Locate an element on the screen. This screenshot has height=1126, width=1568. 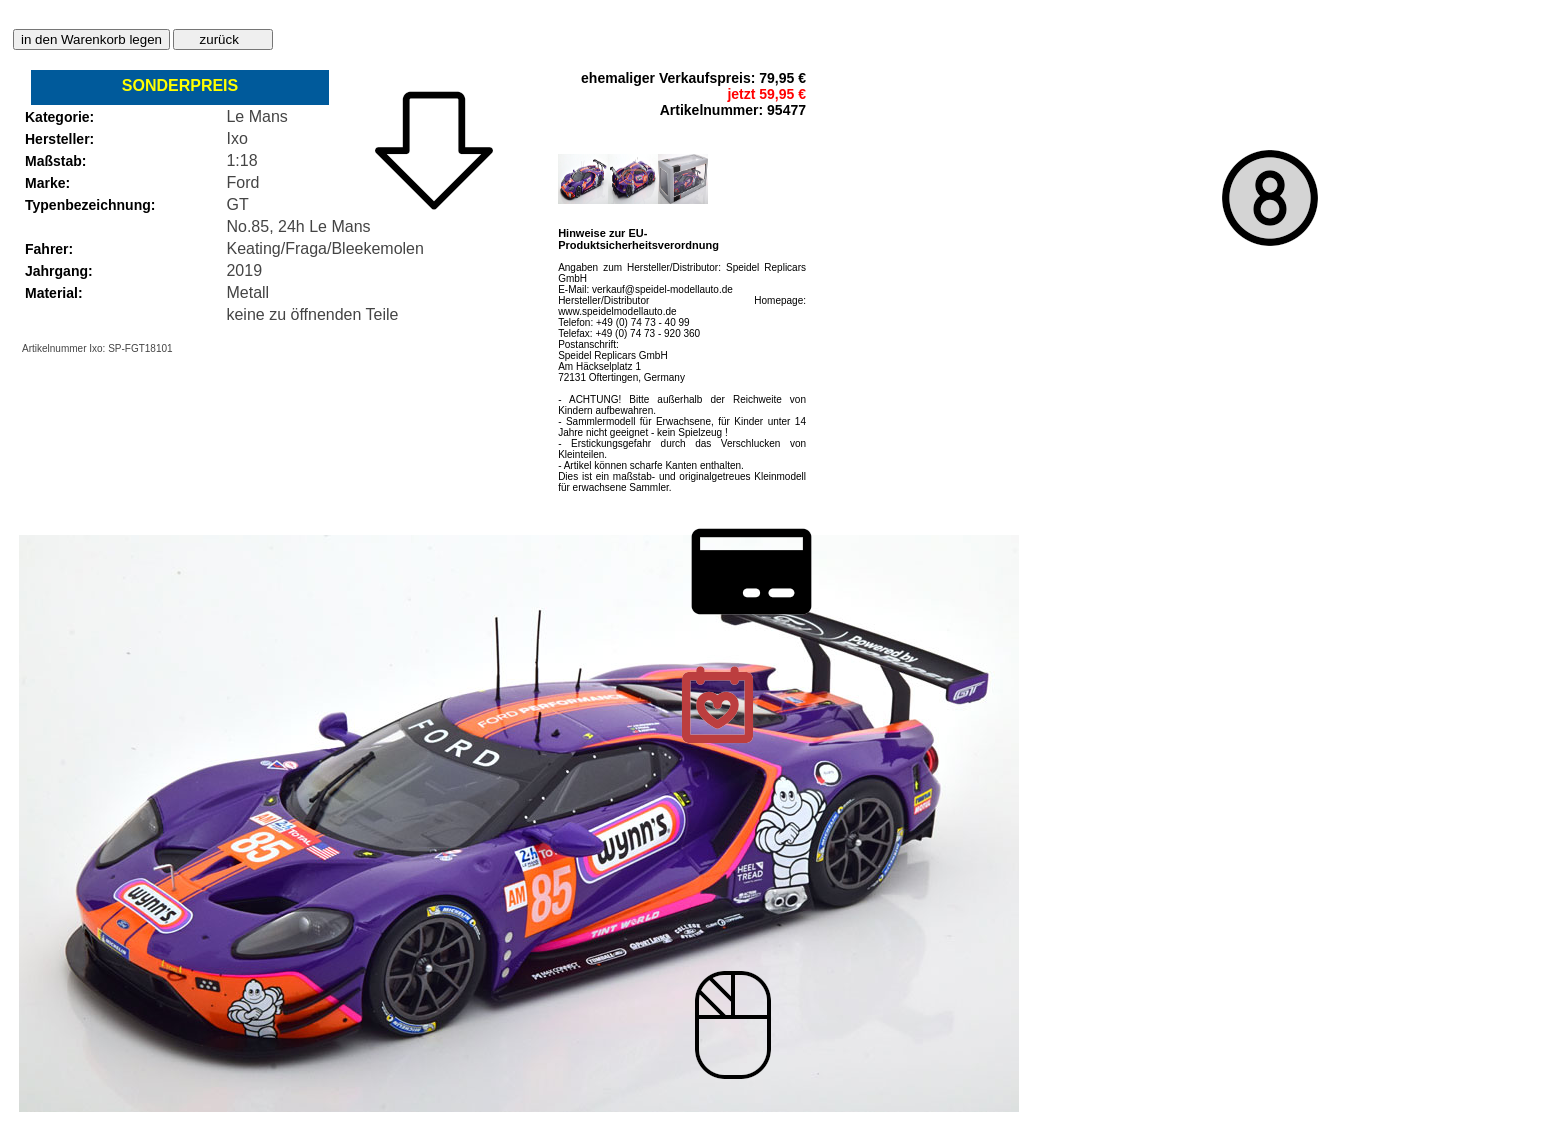
indicates left mouse button click action is located at coordinates (733, 1025).